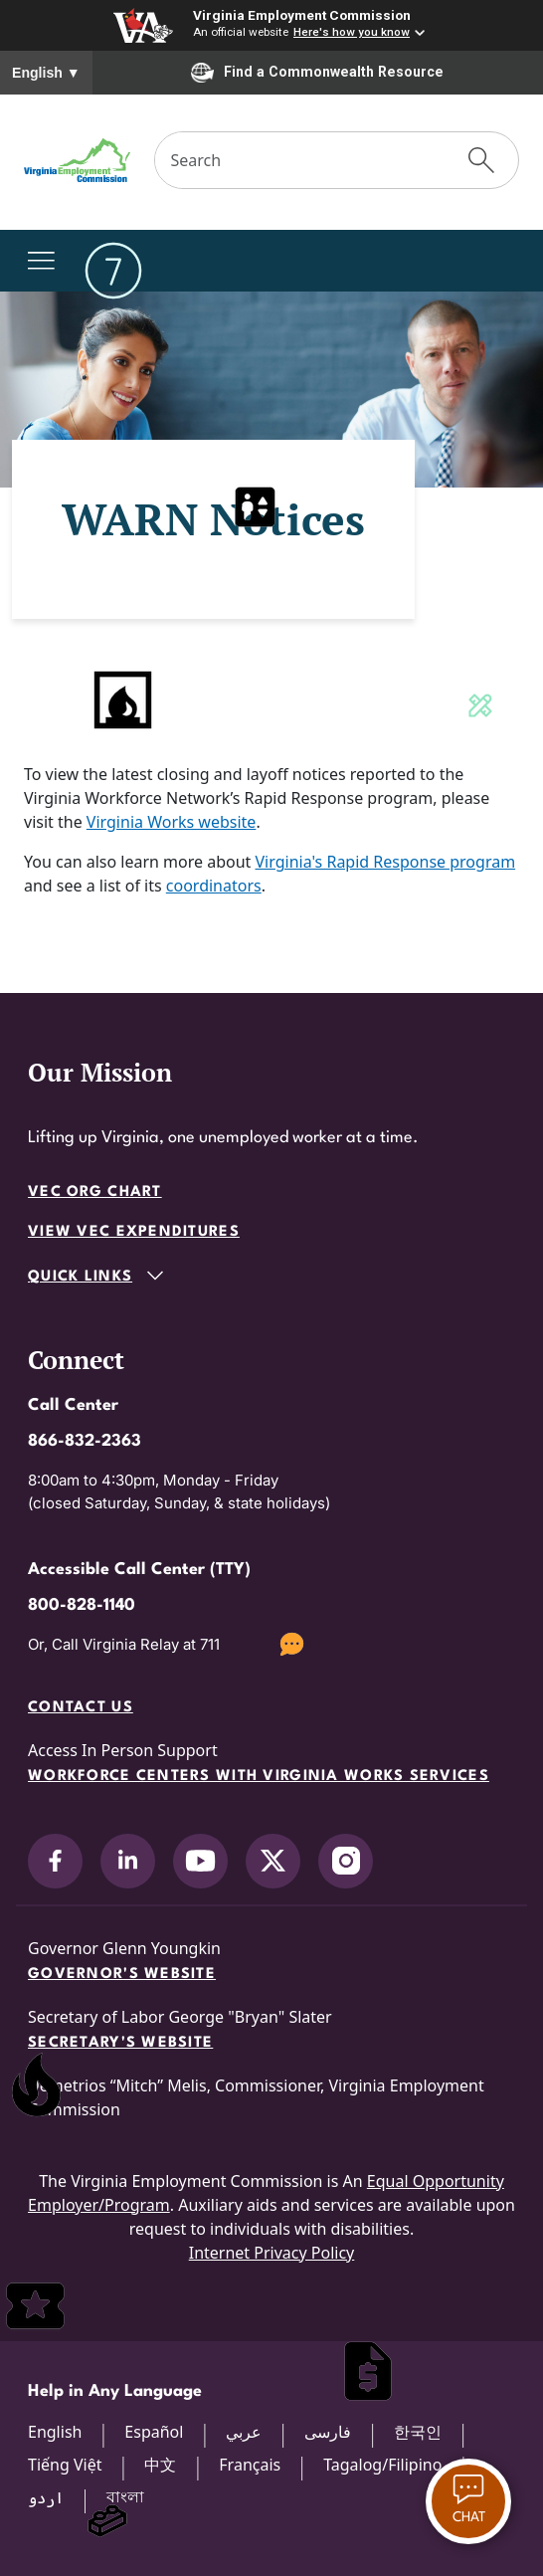 The height and width of the screenshot is (2576, 543). What do you see at coordinates (368, 2371) in the screenshot?
I see `request a price quote or estimate` at bounding box center [368, 2371].